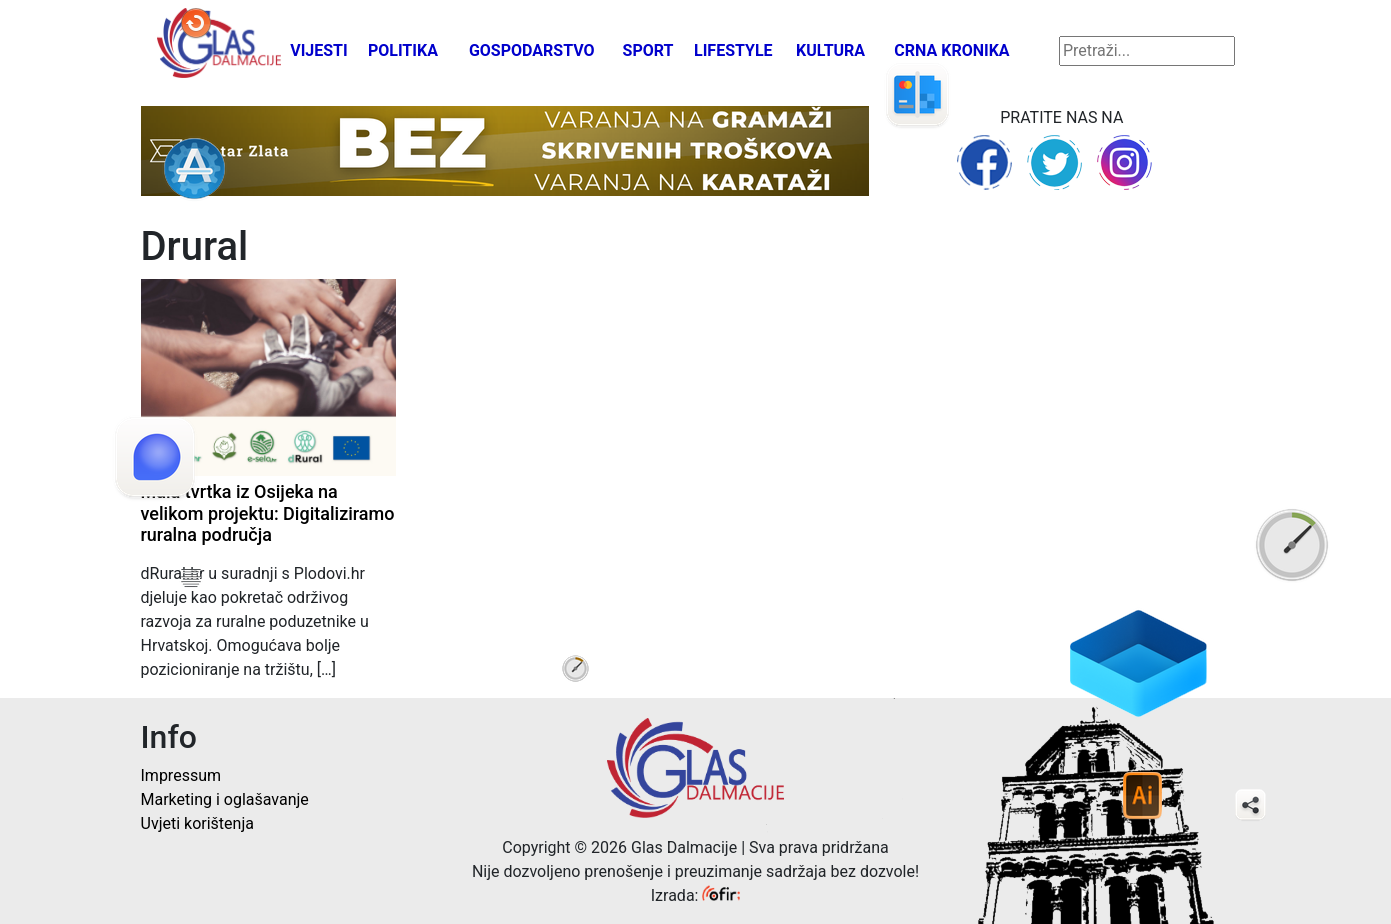 Image resolution: width=1391 pixels, height=924 pixels. I want to click on open obfuscate app for redacting sensitive information, so click(917, 94).